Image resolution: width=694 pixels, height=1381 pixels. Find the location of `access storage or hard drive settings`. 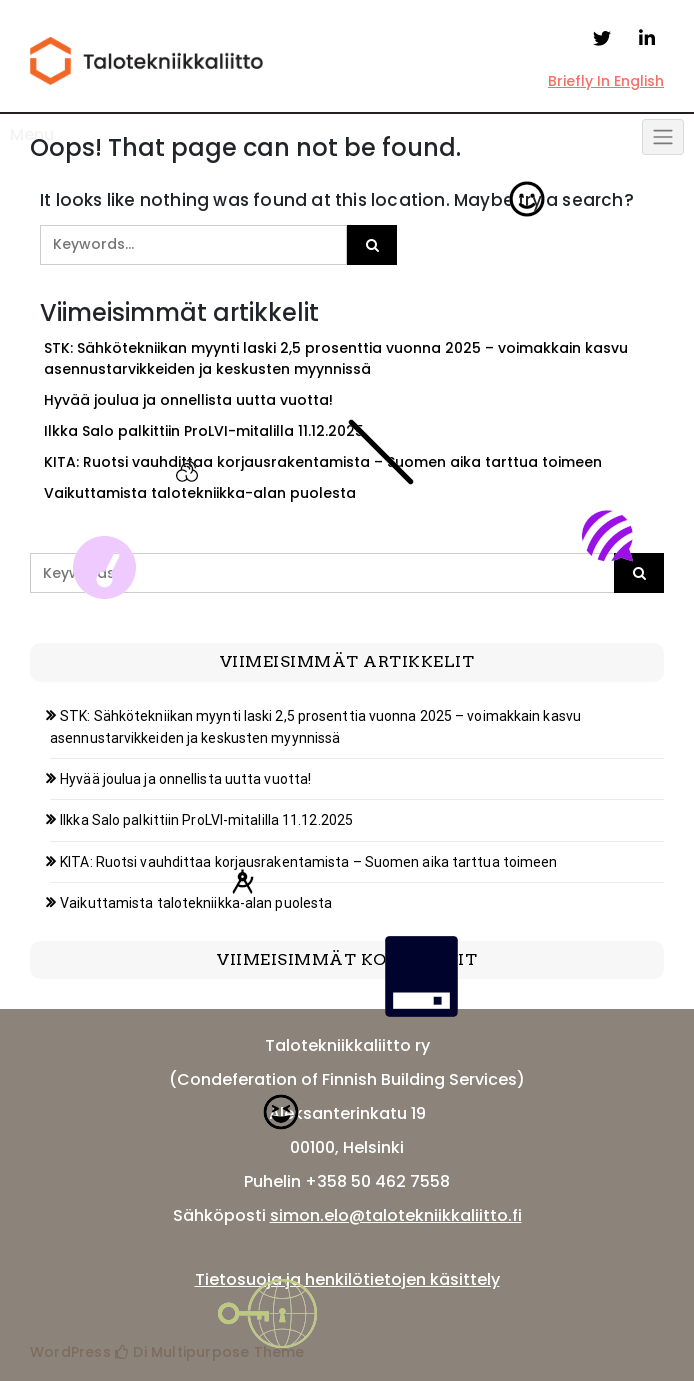

access storage or hard drive settings is located at coordinates (421, 976).